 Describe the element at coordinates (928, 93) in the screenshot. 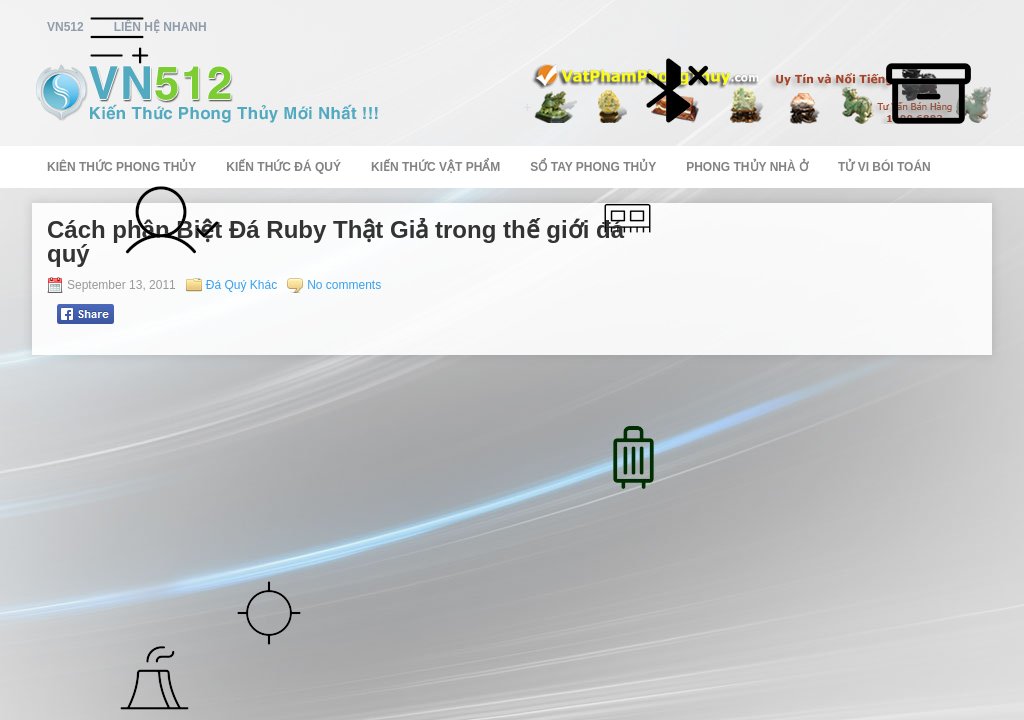

I see `archive selected items` at that location.